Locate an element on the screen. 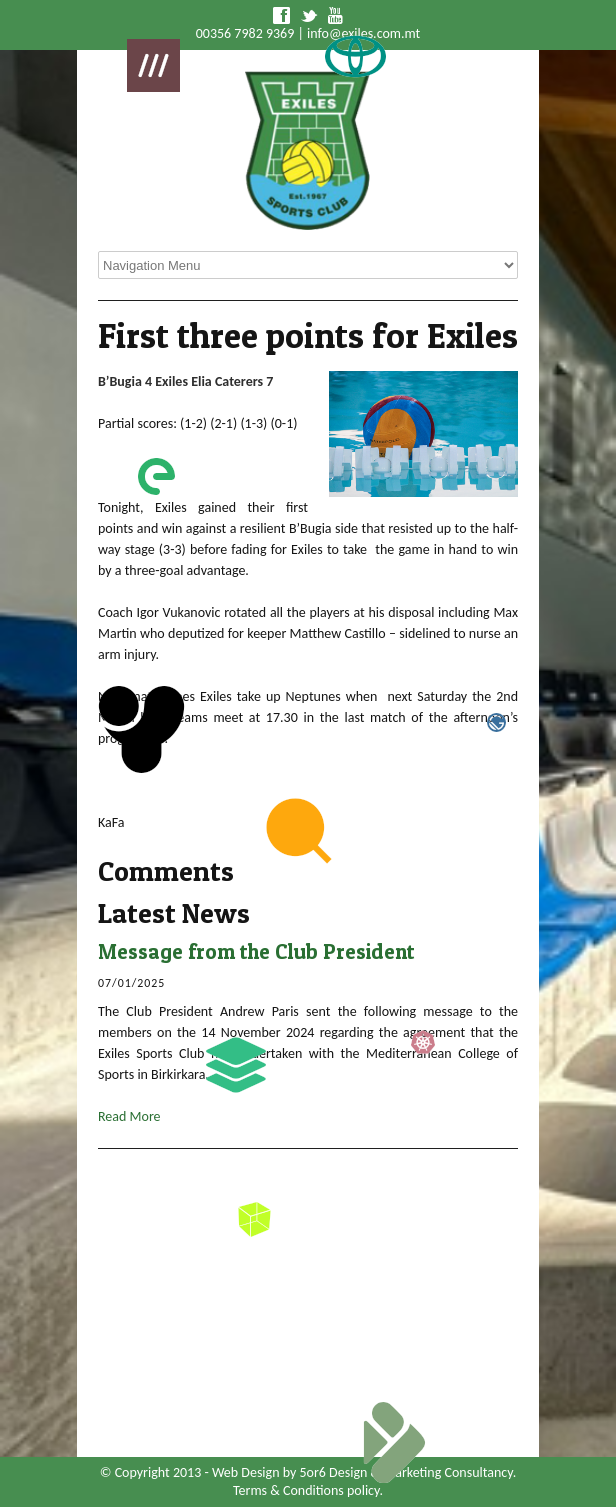 The height and width of the screenshot is (1507, 616). gtk toolkit logo is located at coordinates (254, 1219).